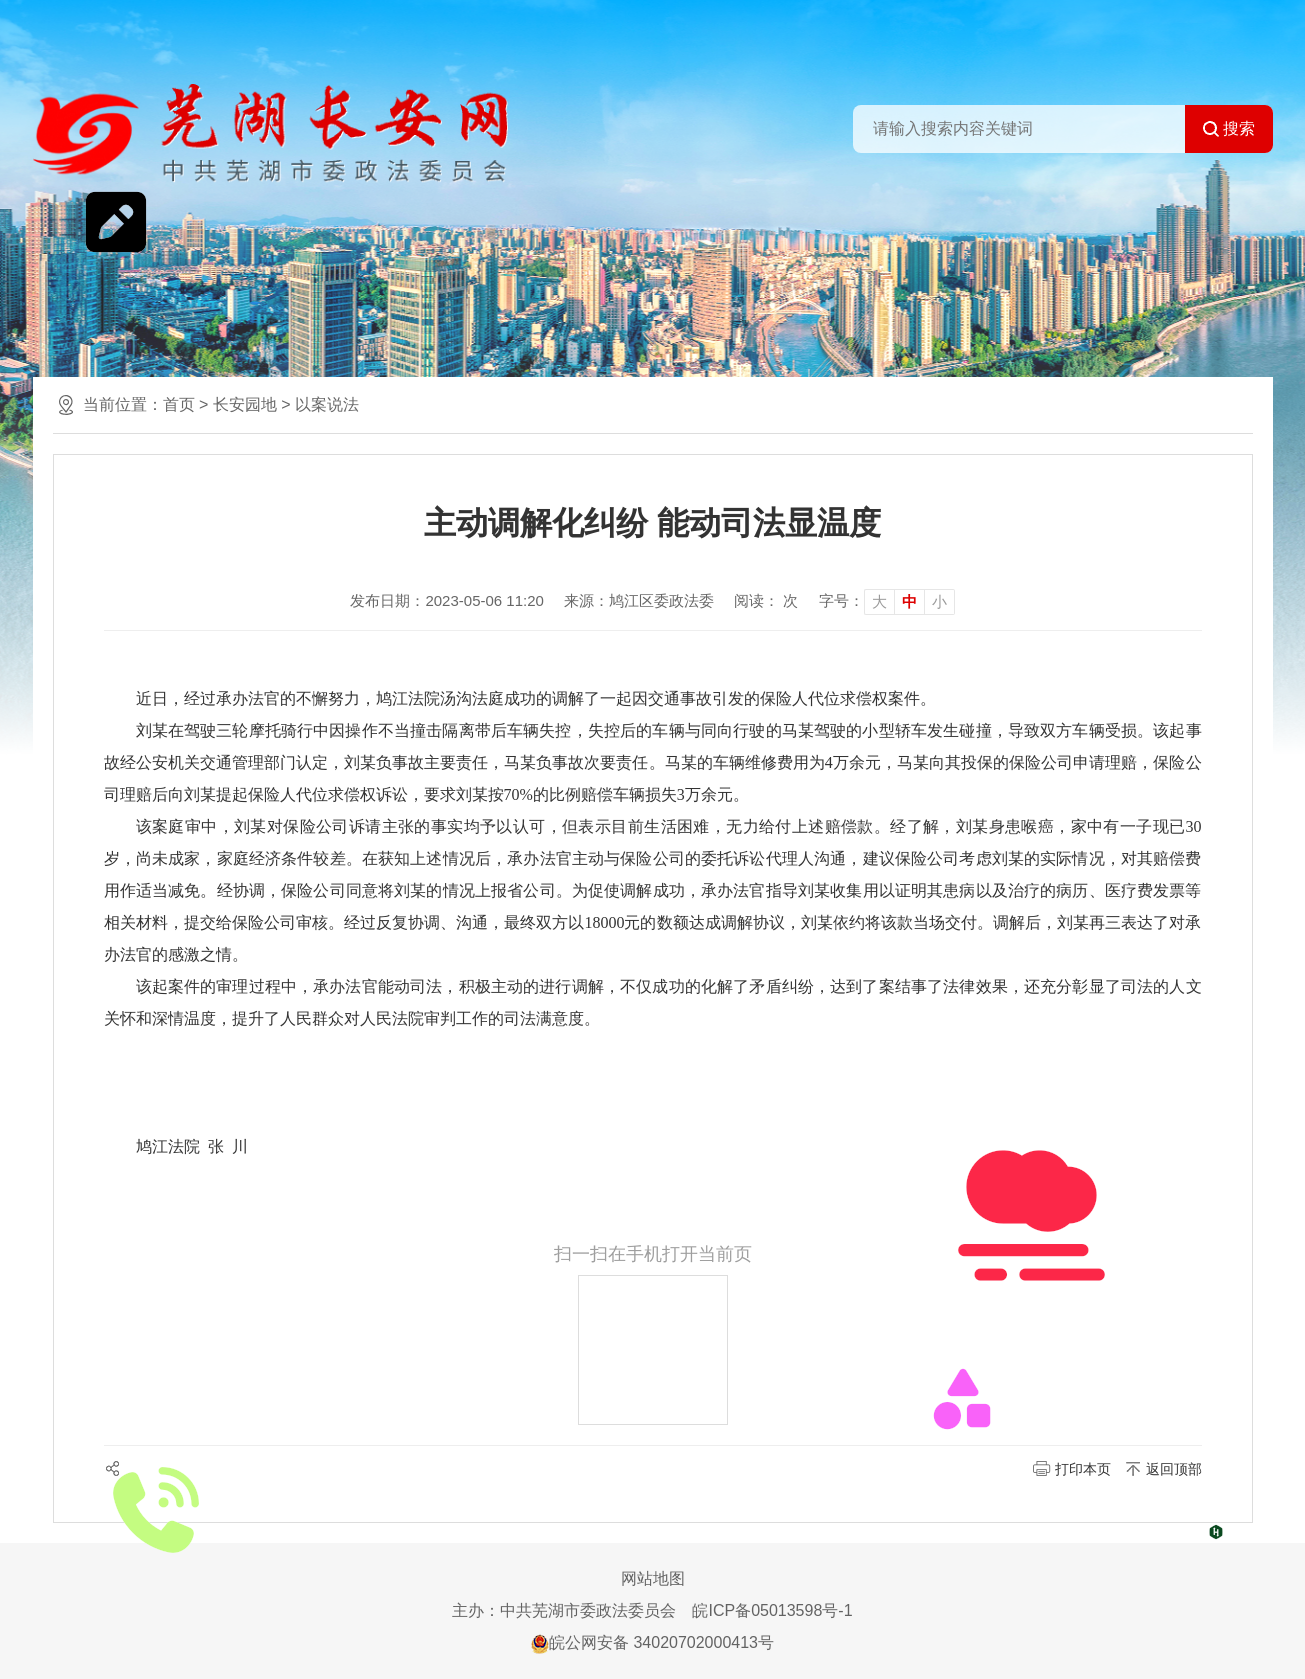 Image resolution: width=1305 pixels, height=1679 pixels. What do you see at coordinates (1031, 1215) in the screenshot?
I see `indicates smog or poor air quality conditions` at bounding box center [1031, 1215].